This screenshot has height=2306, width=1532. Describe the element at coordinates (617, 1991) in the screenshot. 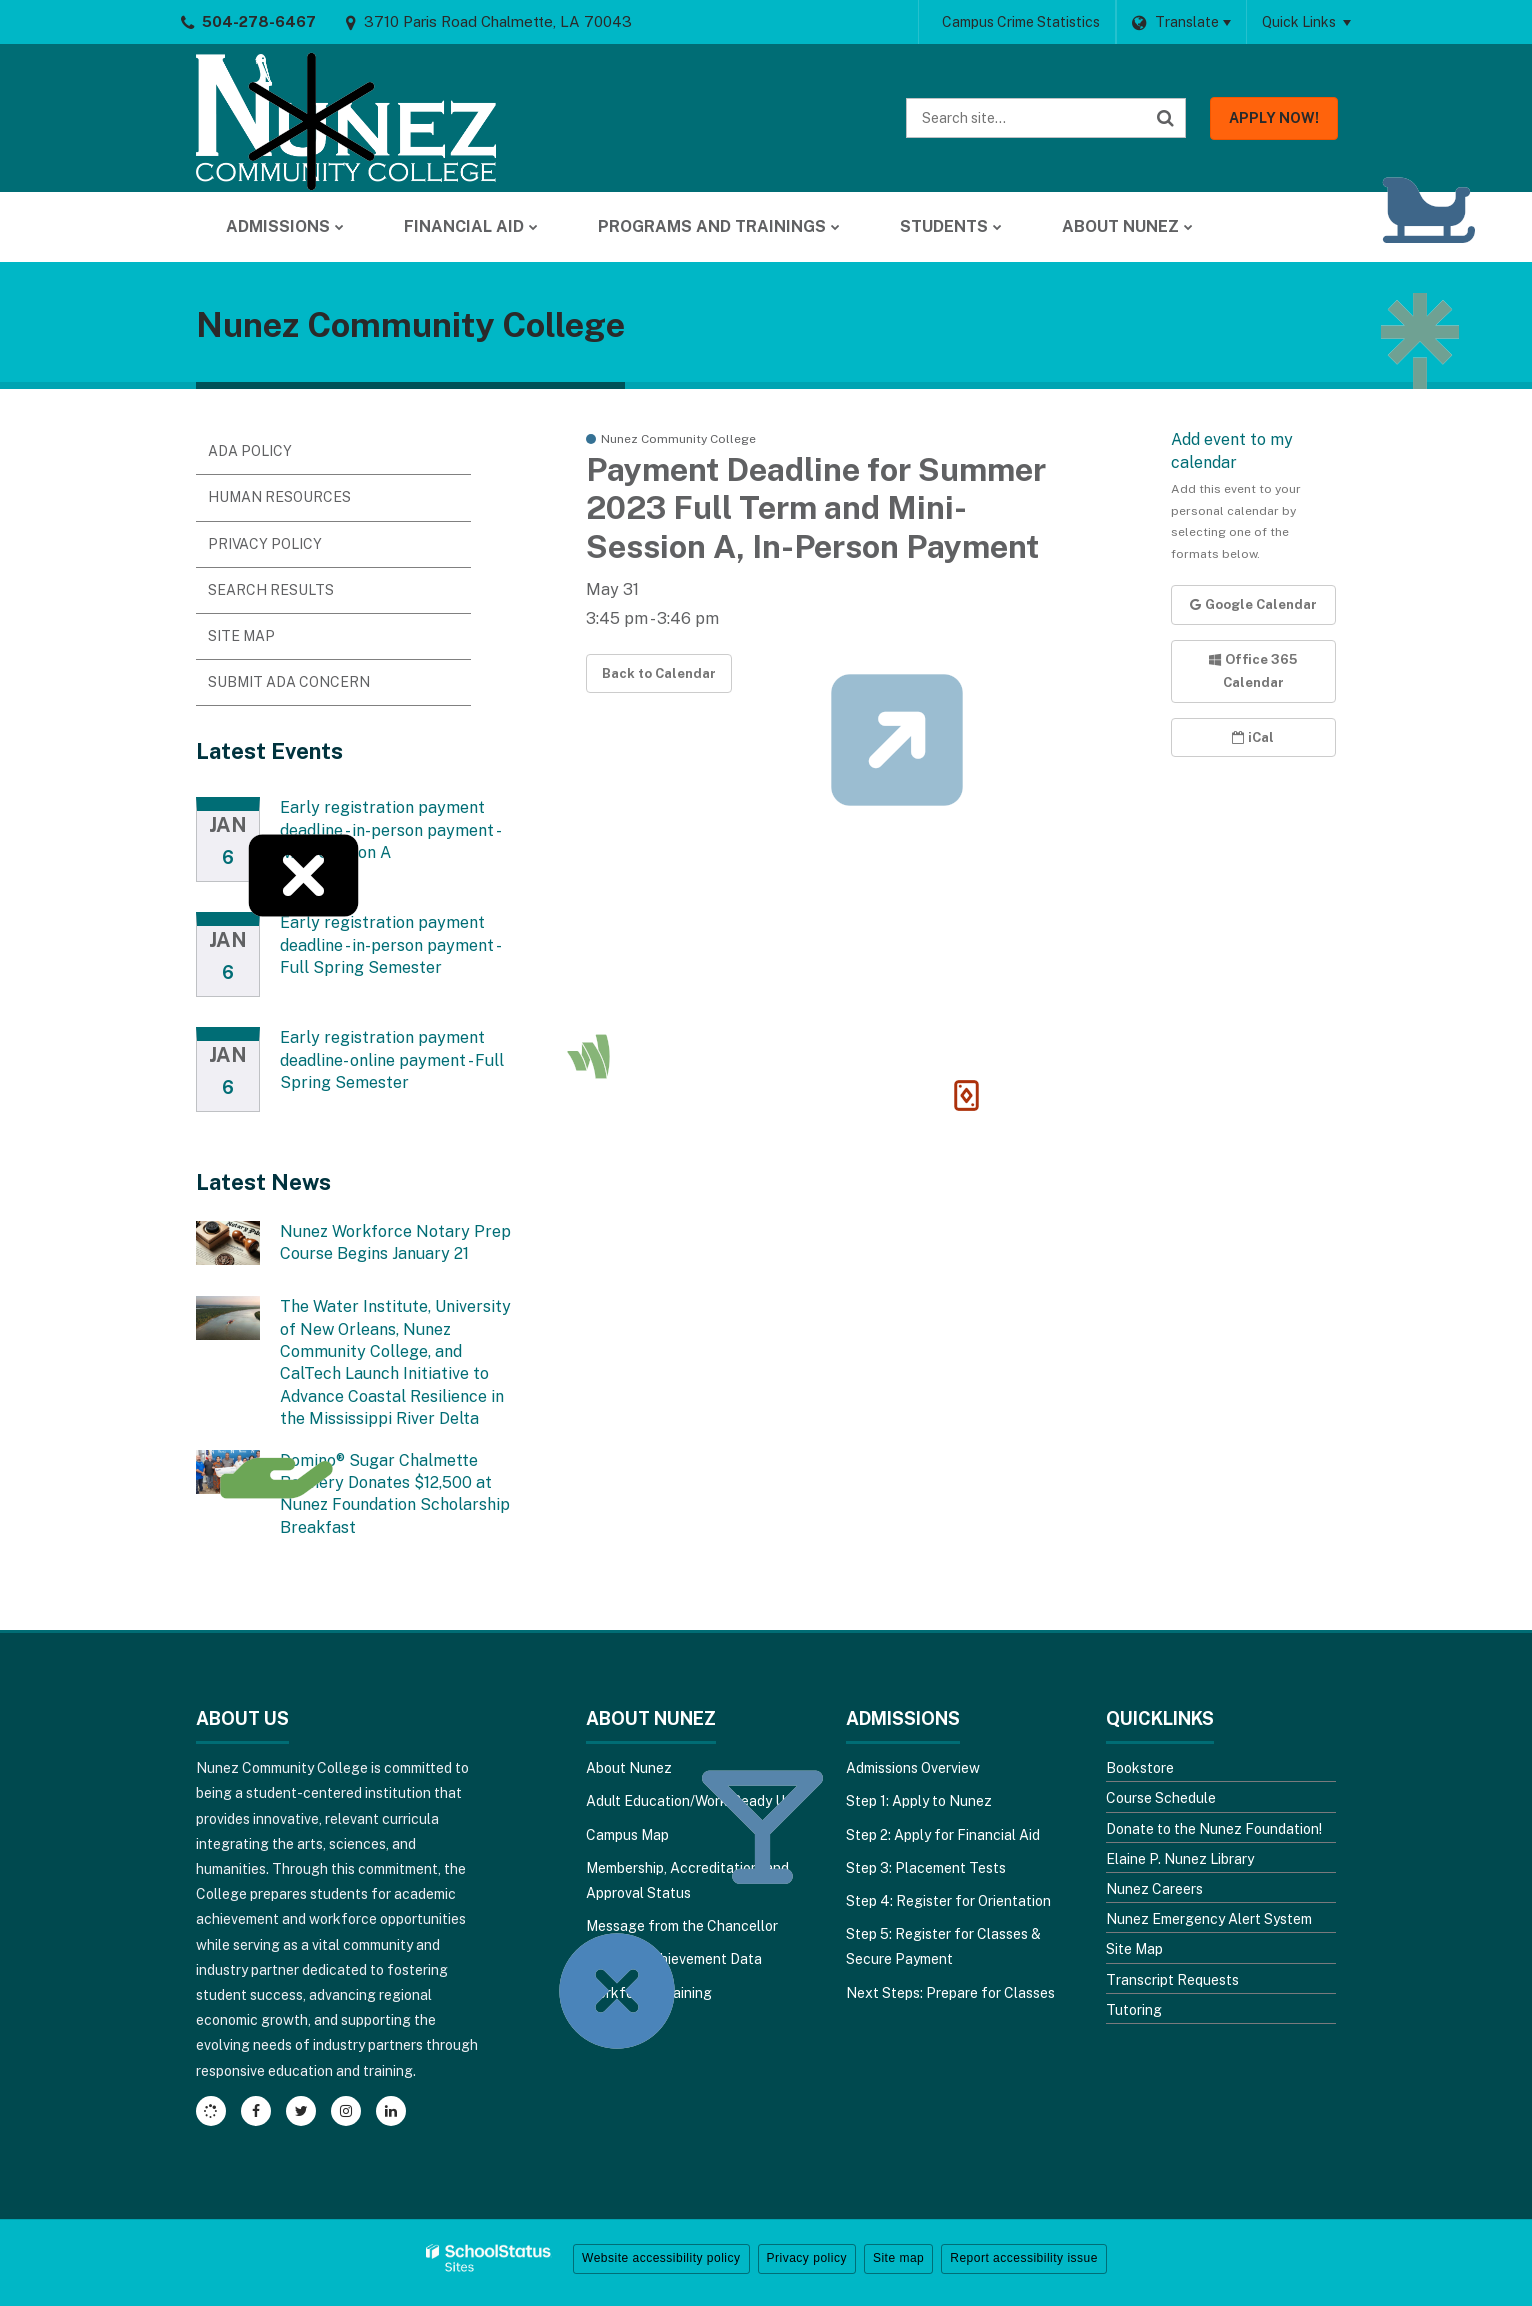

I see `close or dismiss a dialog` at that location.